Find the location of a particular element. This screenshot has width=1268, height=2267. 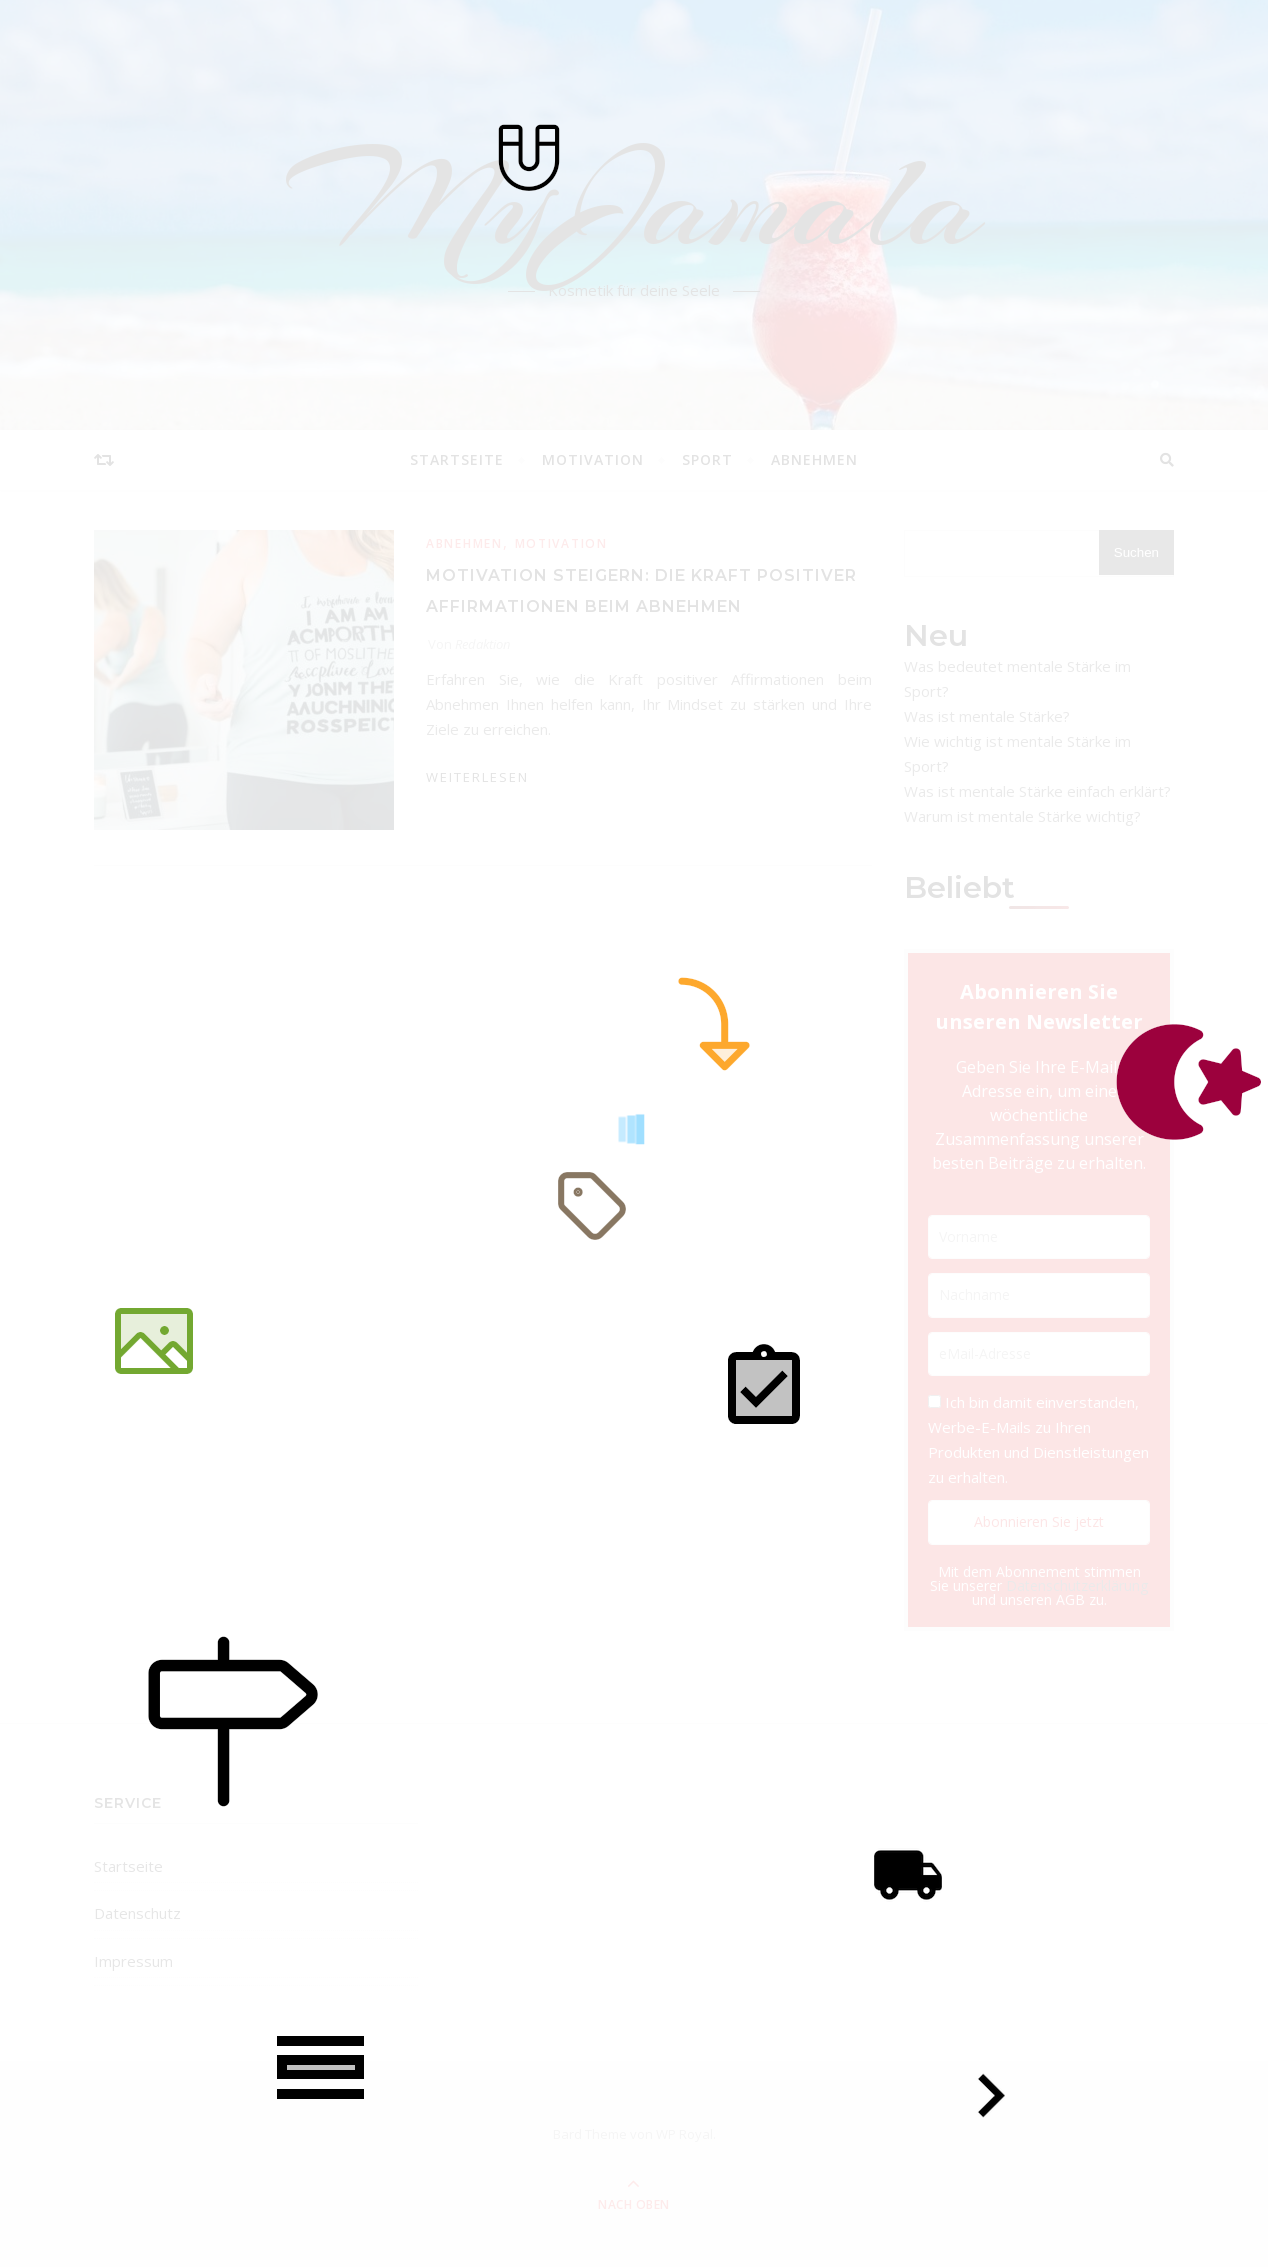

navigate to the next item below is located at coordinates (714, 1024).